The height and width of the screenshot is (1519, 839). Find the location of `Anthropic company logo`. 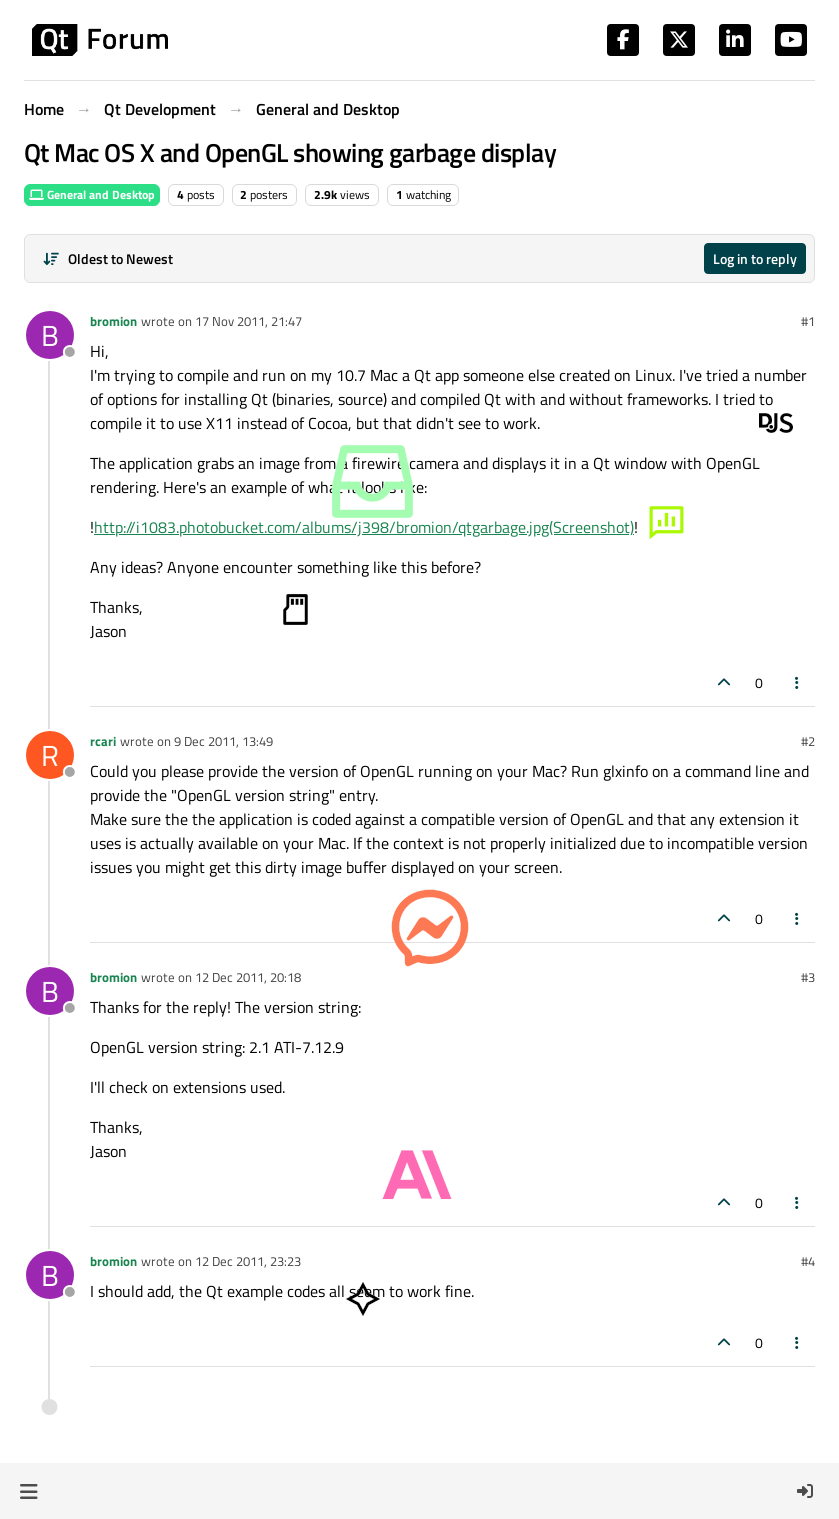

Anthropic company logo is located at coordinates (417, 1173).